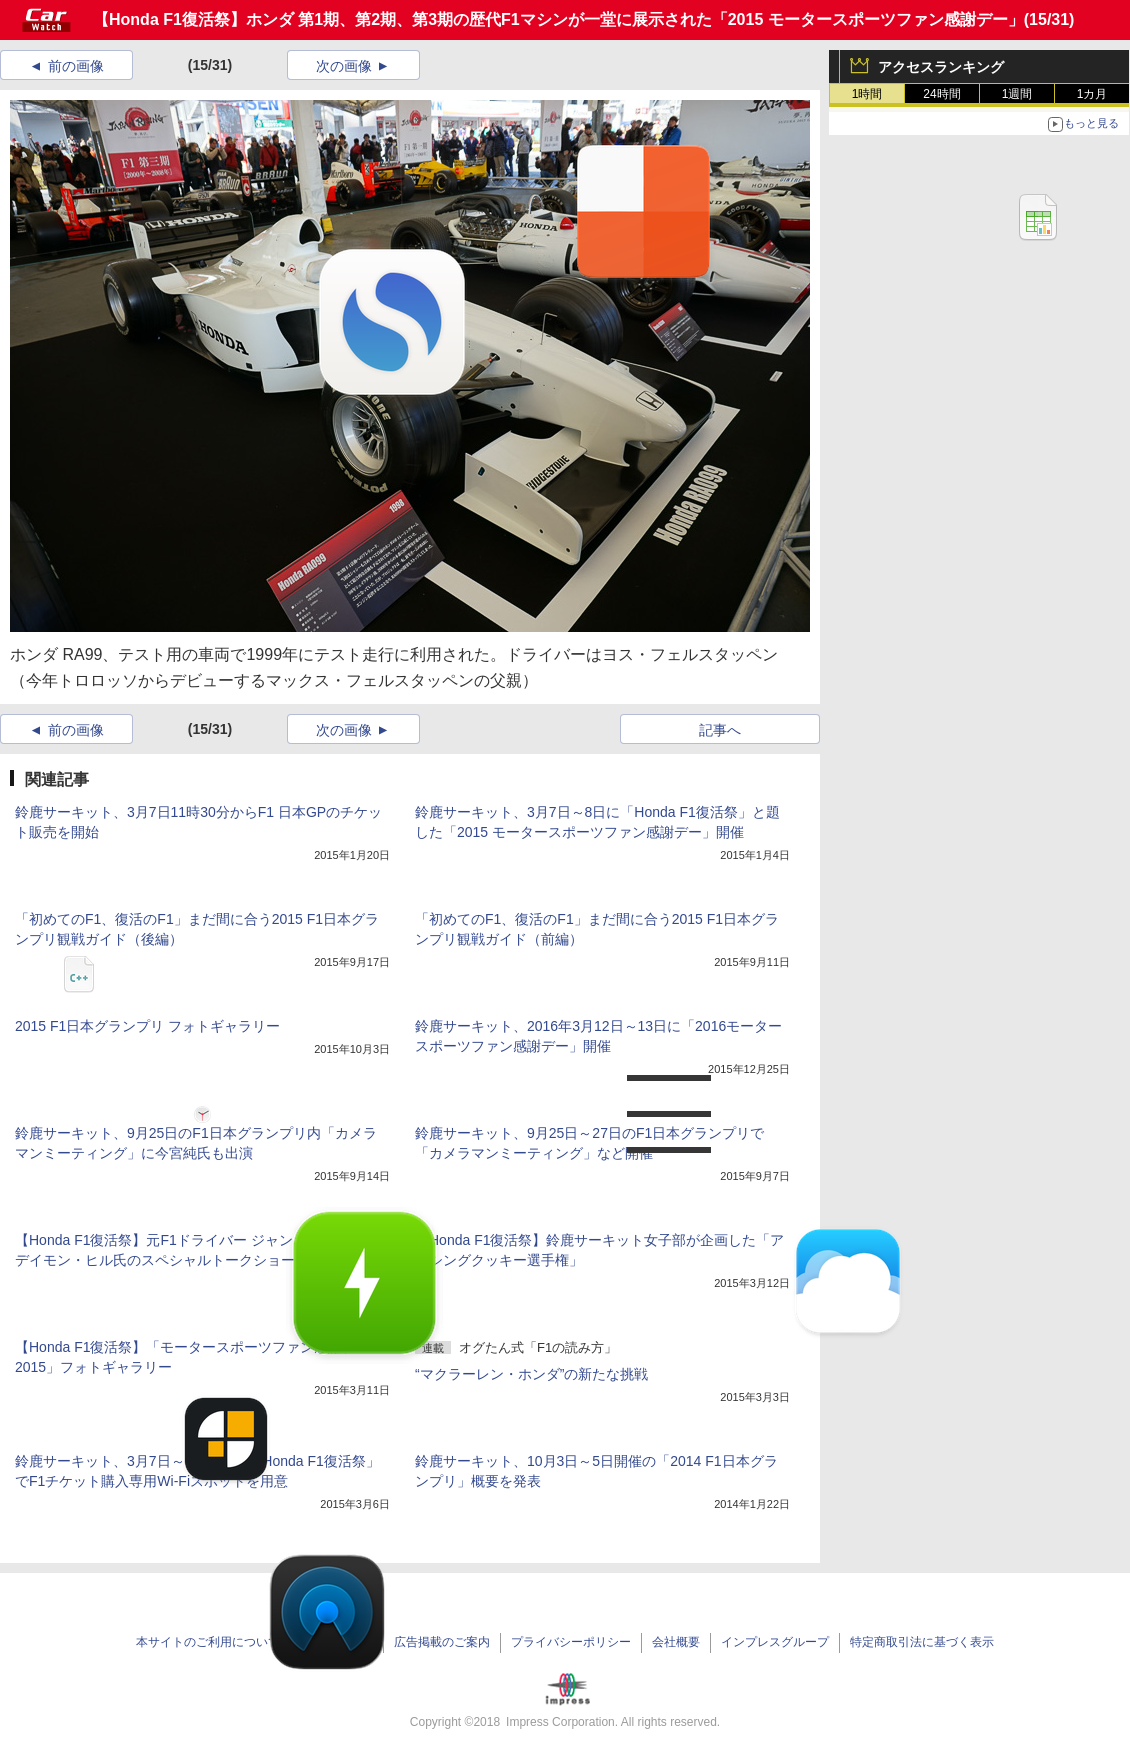 The width and height of the screenshot is (1130, 1742). I want to click on access time and date administration settings, so click(202, 1114).